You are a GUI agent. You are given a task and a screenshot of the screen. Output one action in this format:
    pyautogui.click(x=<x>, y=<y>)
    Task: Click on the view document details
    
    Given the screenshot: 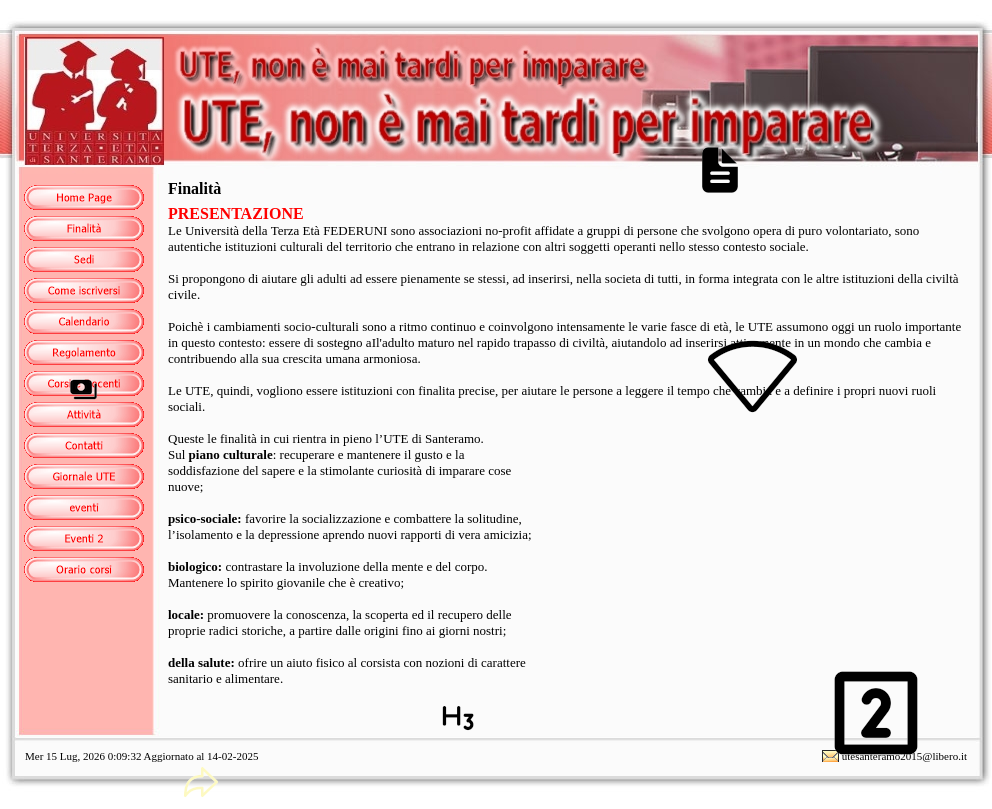 What is the action you would take?
    pyautogui.click(x=720, y=170)
    